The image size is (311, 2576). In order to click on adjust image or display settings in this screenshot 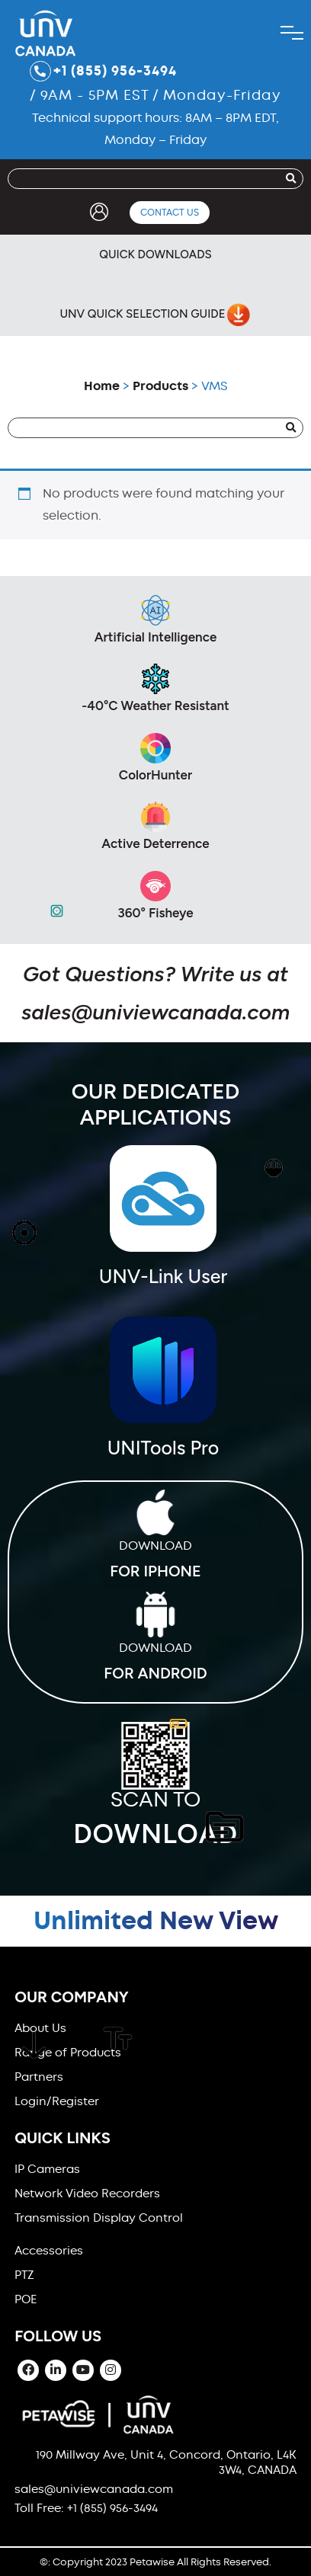, I will do `click(24, 1233)`.